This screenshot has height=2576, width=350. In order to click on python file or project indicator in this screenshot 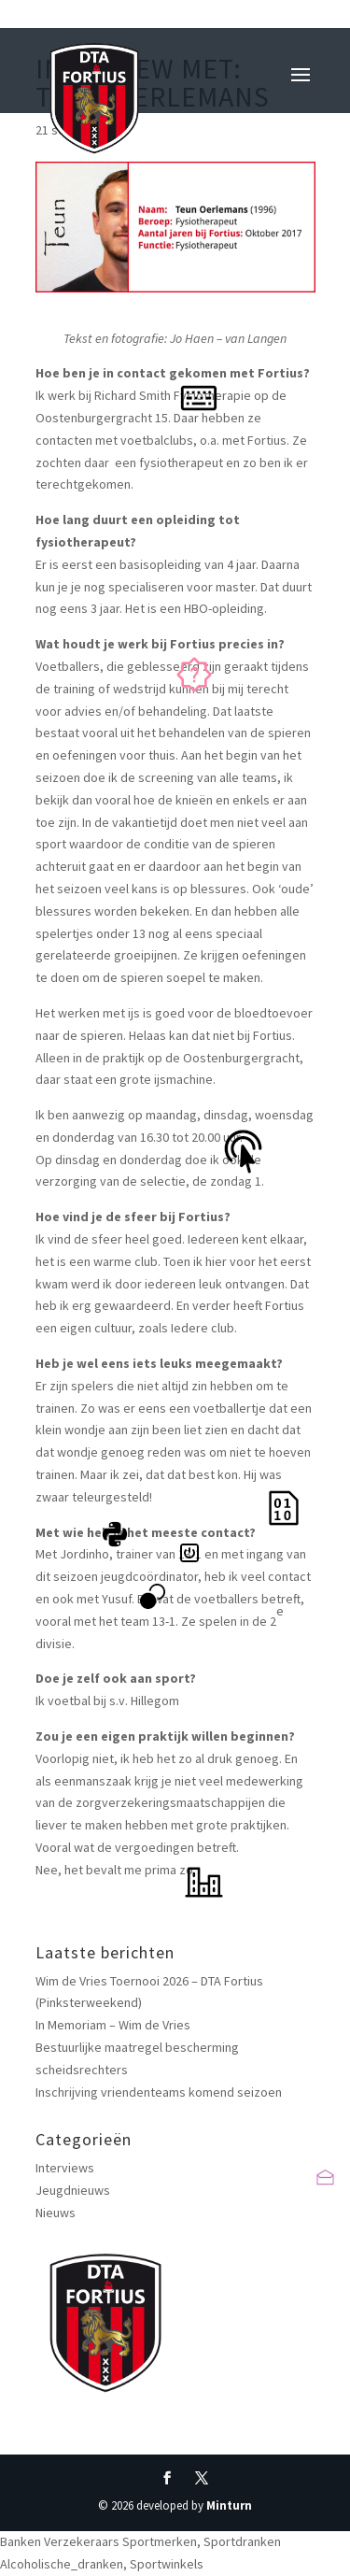, I will do `click(115, 1534)`.